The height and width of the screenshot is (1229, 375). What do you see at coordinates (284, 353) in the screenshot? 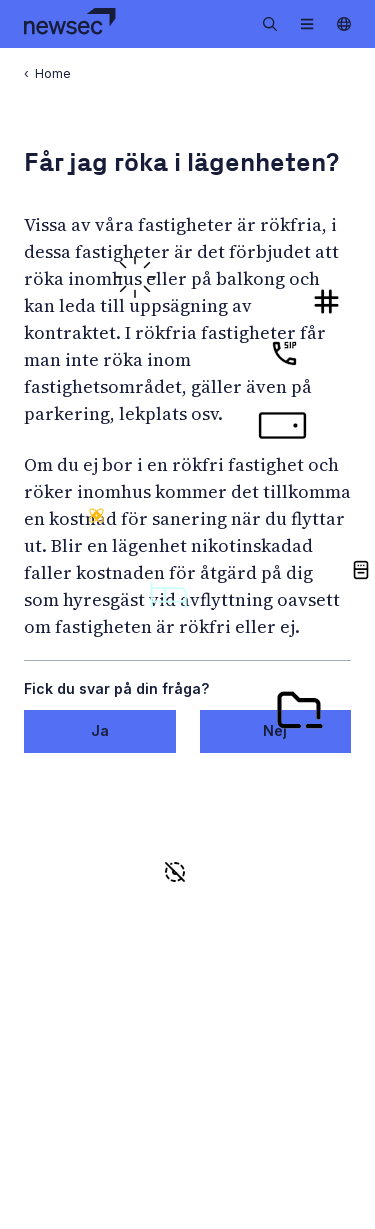
I see `make a SIP (internet protocol) phone call` at bounding box center [284, 353].